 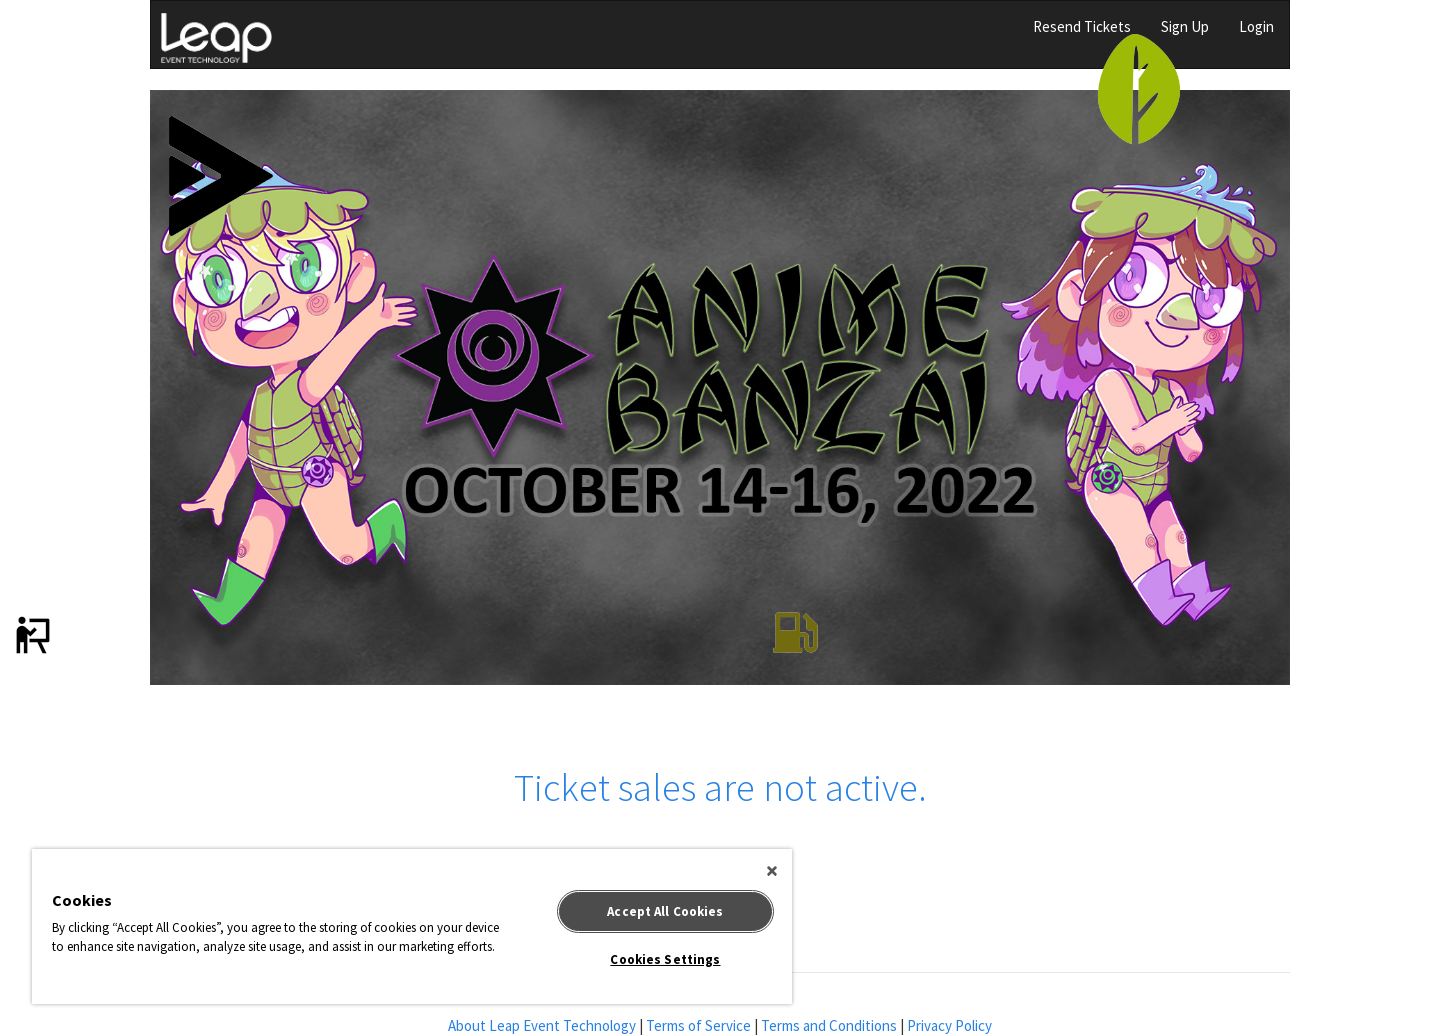 What do you see at coordinates (221, 176) in the screenshot?
I see `open the LibreTube app` at bounding box center [221, 176].